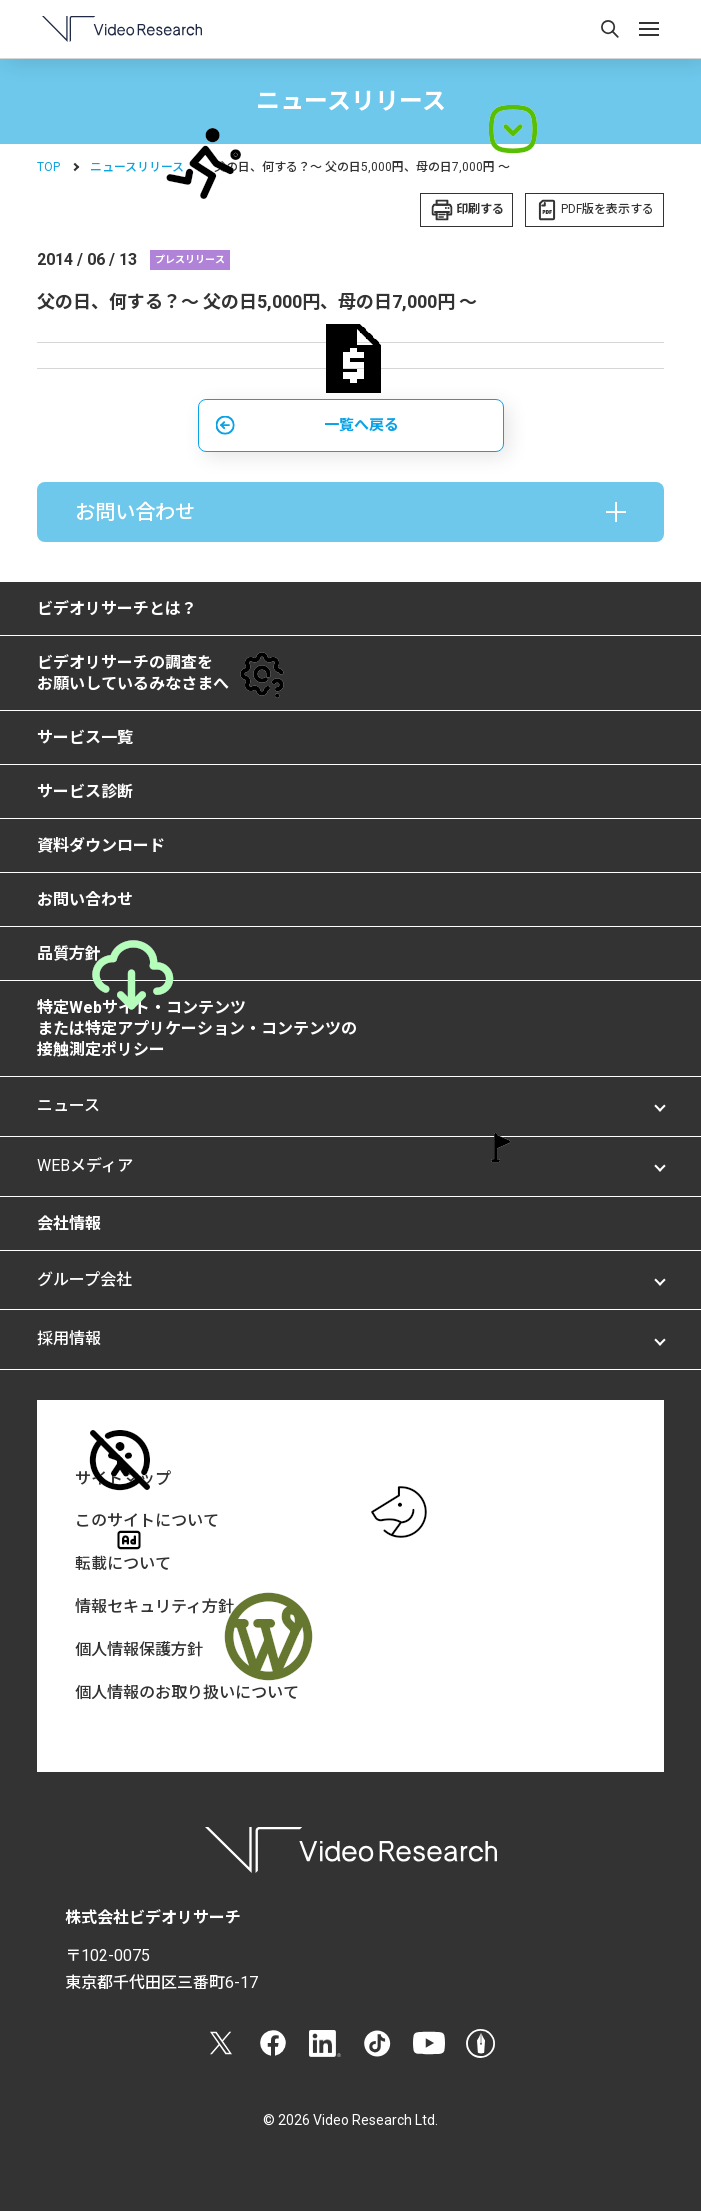 This screenshot has width=701, height=2211. Describe the element at coordinates (262, 674) in the screenshot. I see `access settings help or FAQ` at that location.